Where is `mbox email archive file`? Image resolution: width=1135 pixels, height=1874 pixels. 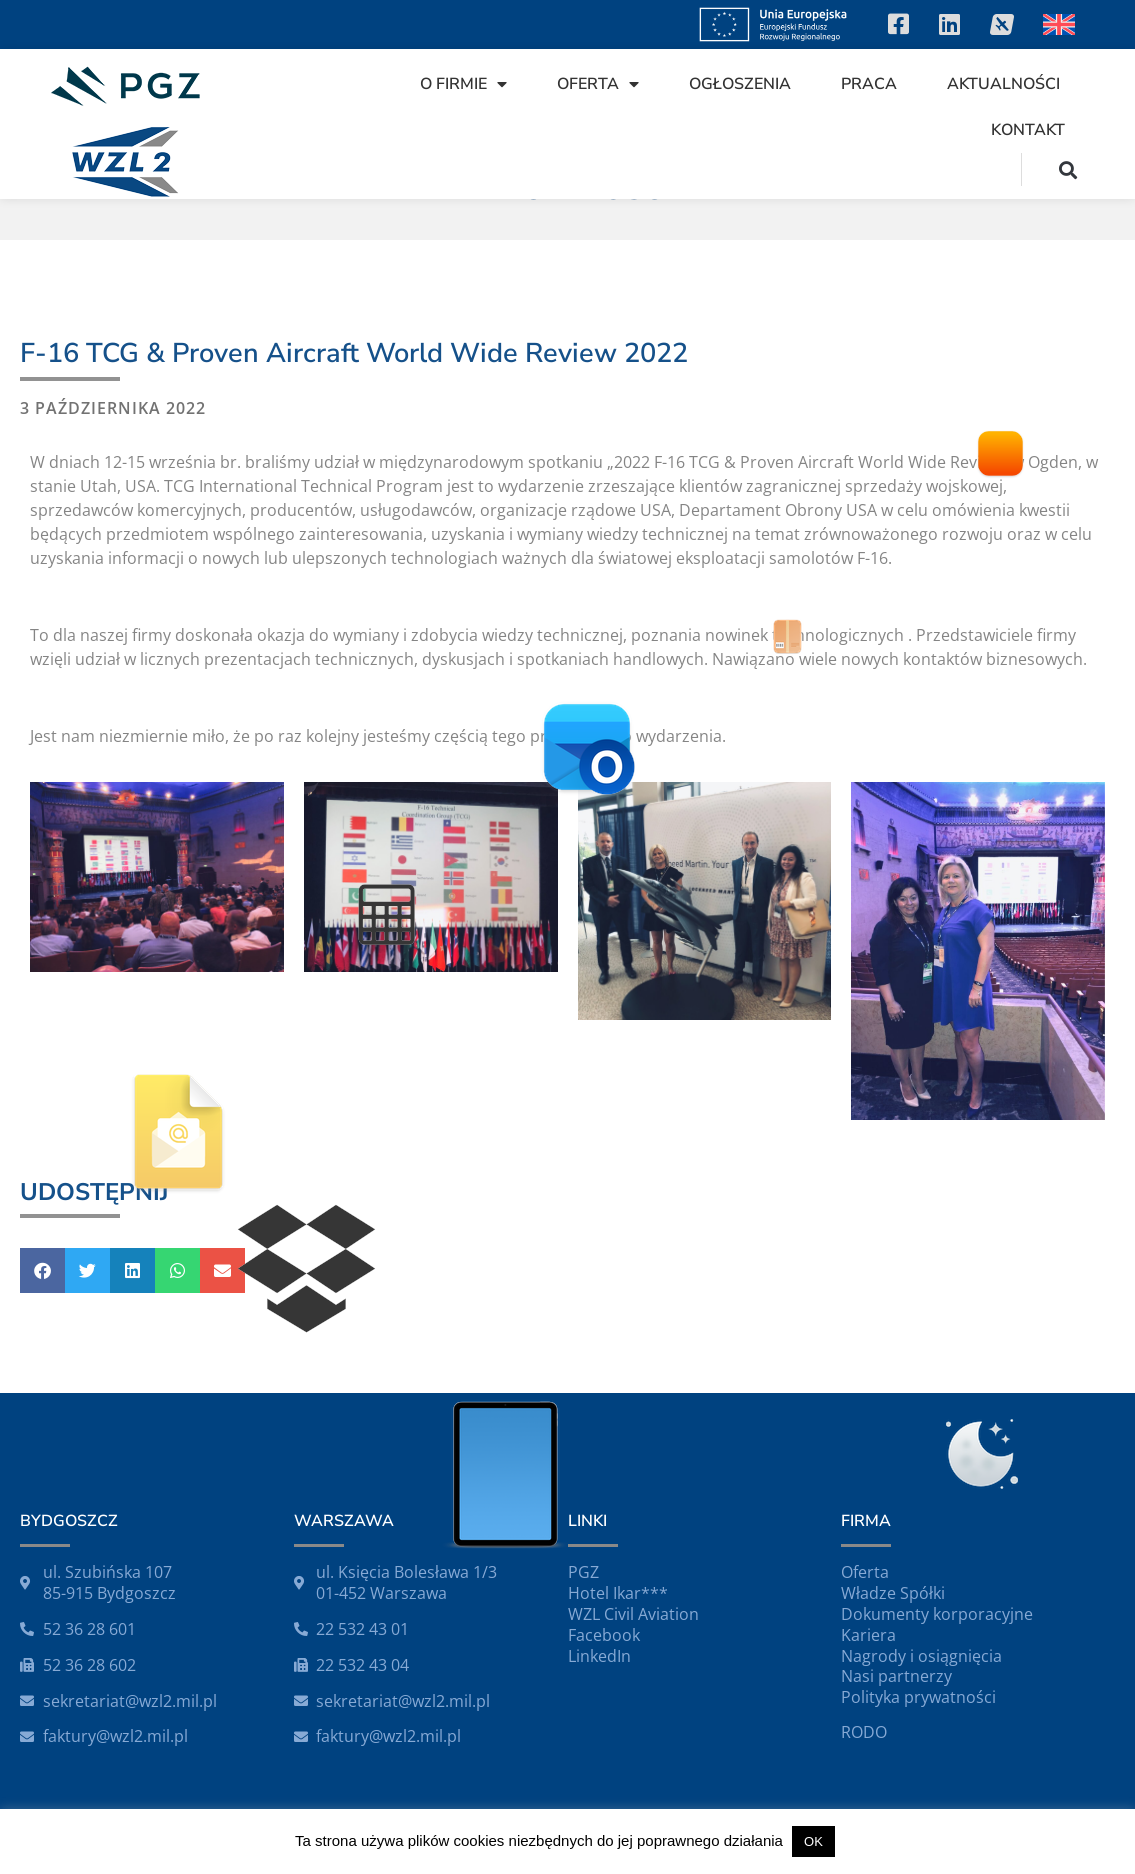
mbox email archive file is located at coordinates (178, 1131).